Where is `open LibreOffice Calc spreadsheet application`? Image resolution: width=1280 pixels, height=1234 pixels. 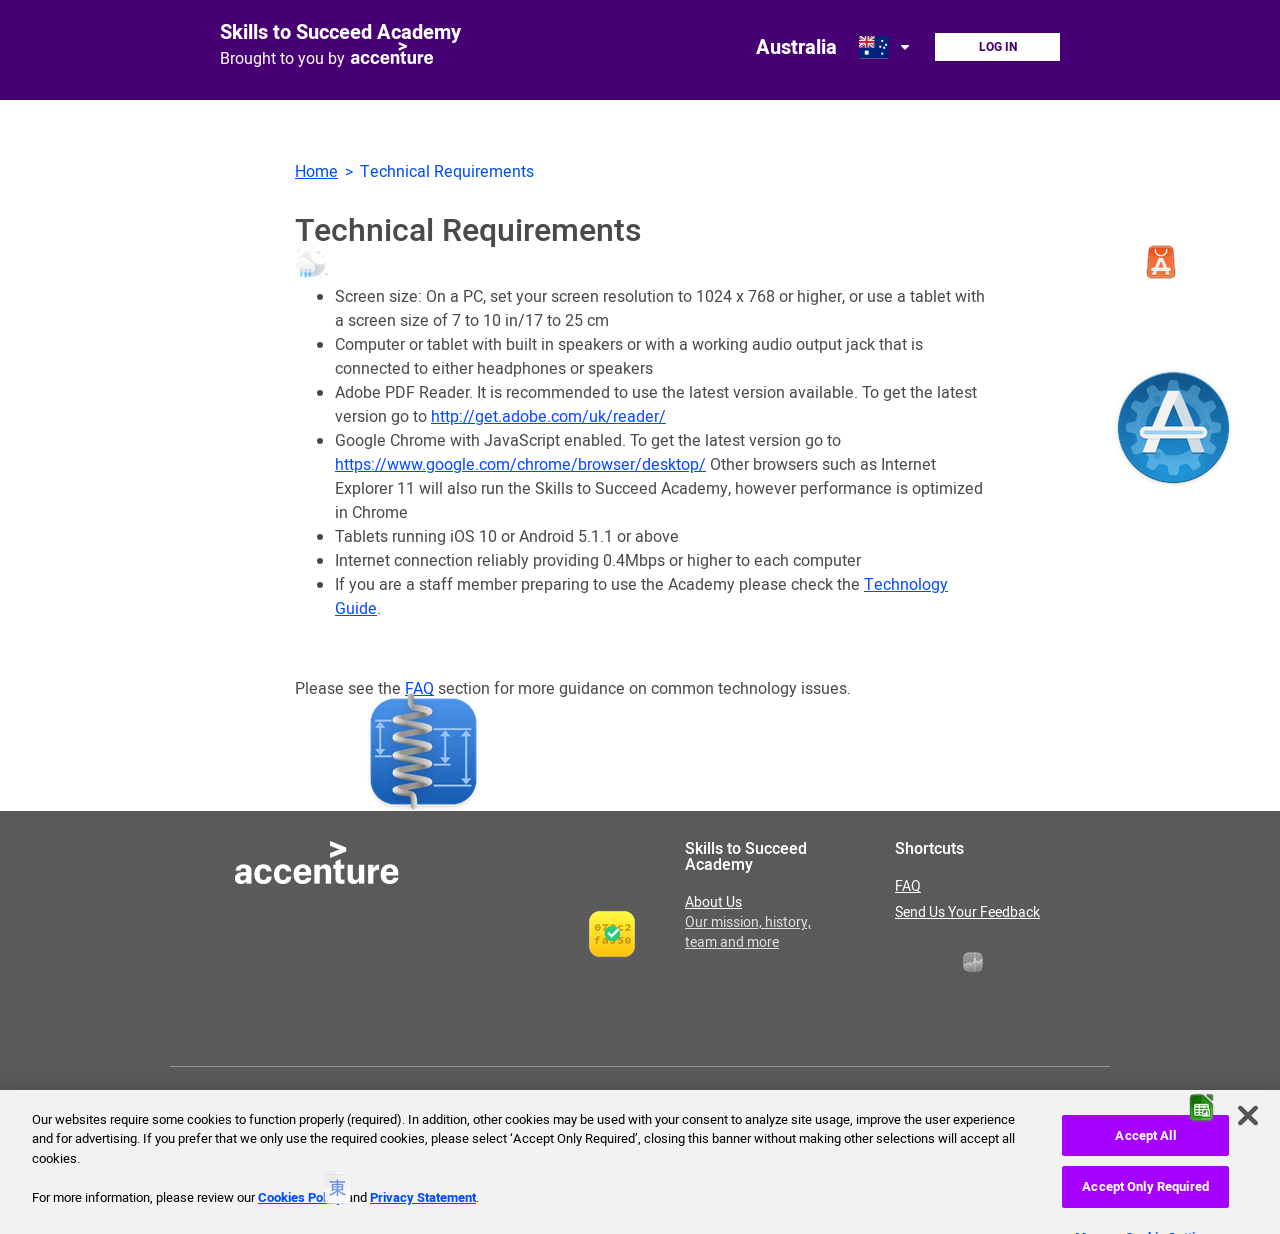 open LibreOffice Calc spreadsheet application is located at coordinates (1201, 1107).